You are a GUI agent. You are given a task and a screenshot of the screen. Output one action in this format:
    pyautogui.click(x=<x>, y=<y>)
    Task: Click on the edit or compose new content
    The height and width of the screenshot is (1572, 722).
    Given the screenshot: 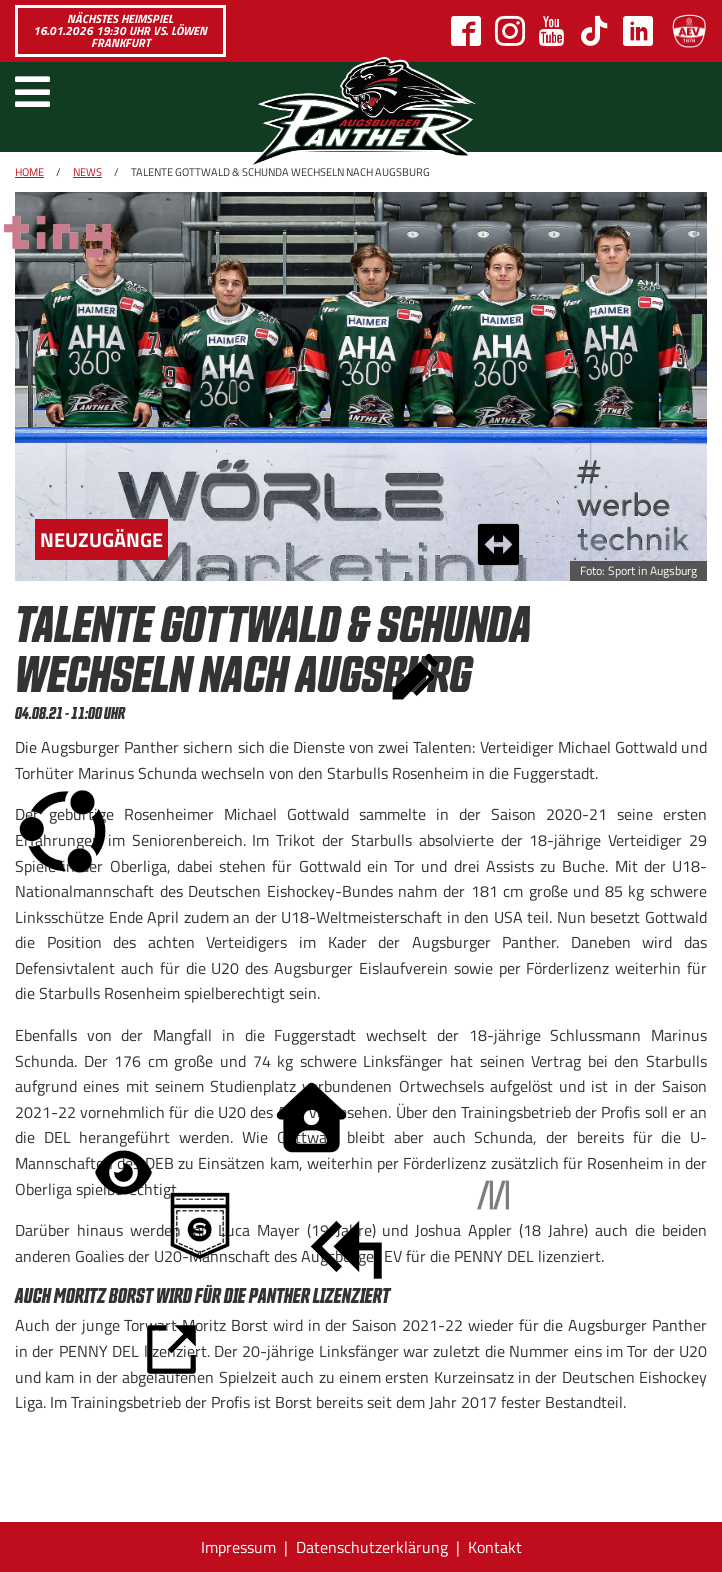 What is the action you would take?
    pyautogui.click(x=414, y=677)
    